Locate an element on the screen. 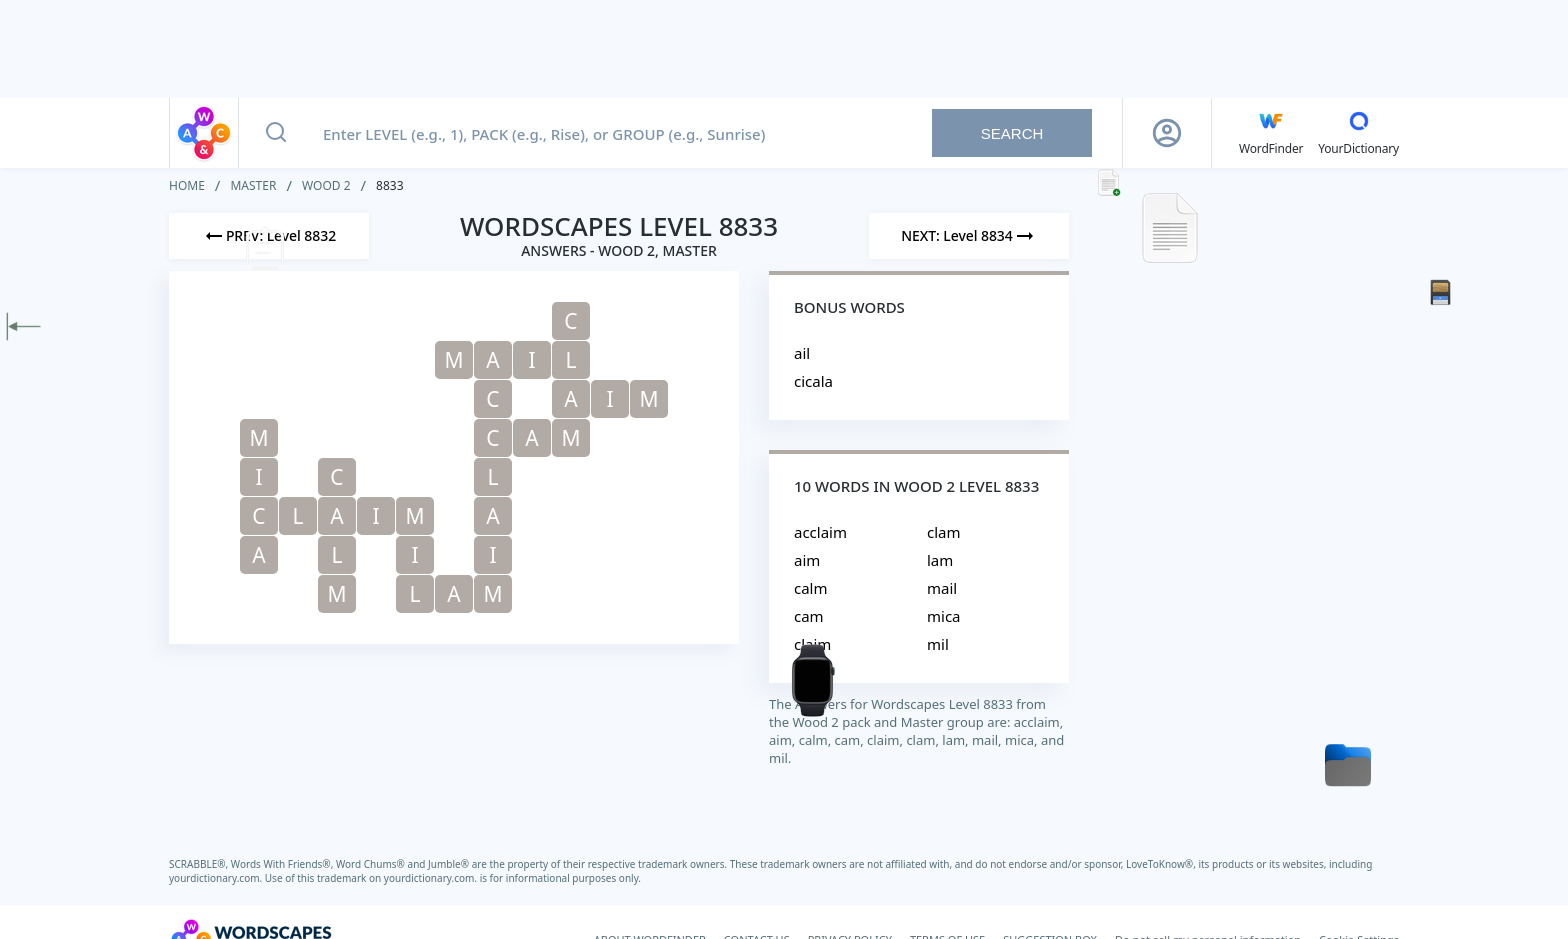 This screenshot has width=1568, height=939. go to the first item in a list or sequence is located at coordinates (23, 326).